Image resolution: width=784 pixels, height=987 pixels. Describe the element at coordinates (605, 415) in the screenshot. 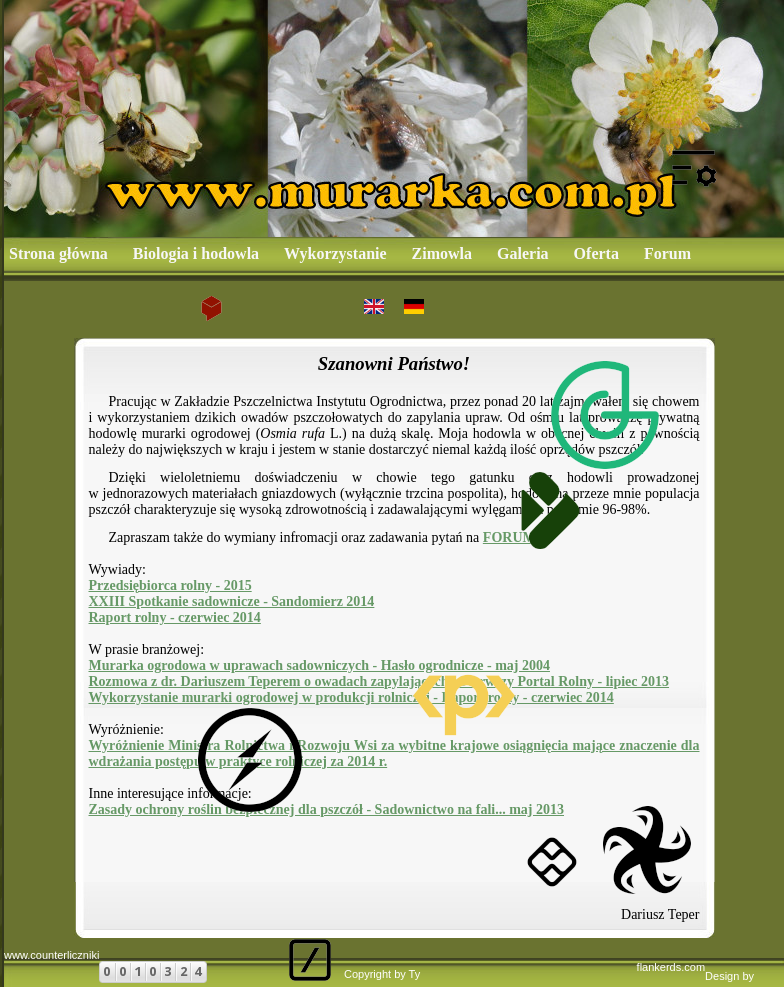

I see `visit the Game Developer website` at that location.